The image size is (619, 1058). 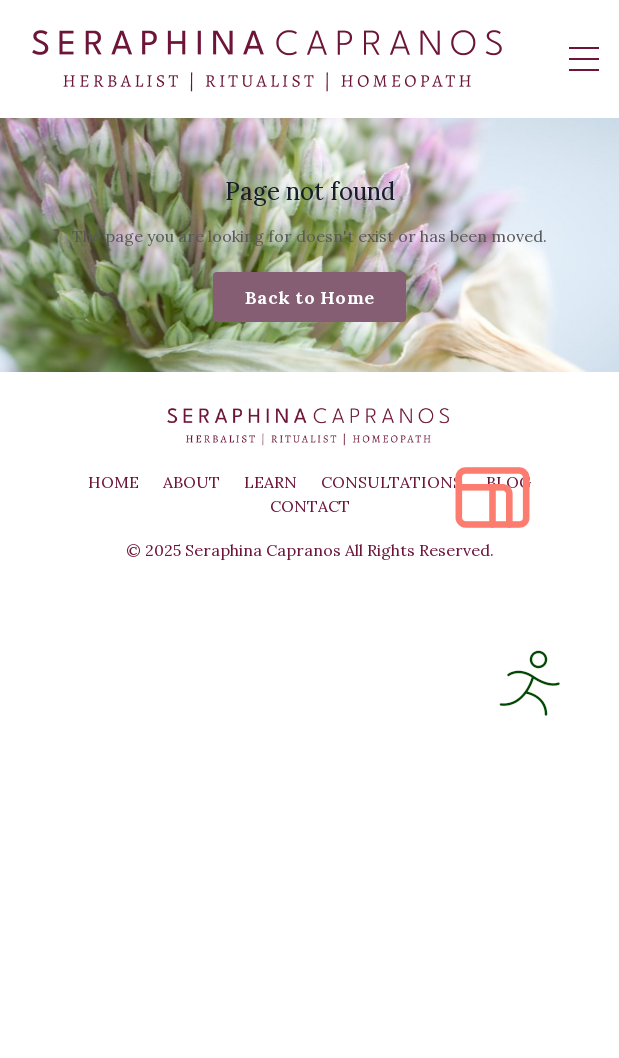 I want to click on view upcoming route or journey, so click(x=57, y=854).